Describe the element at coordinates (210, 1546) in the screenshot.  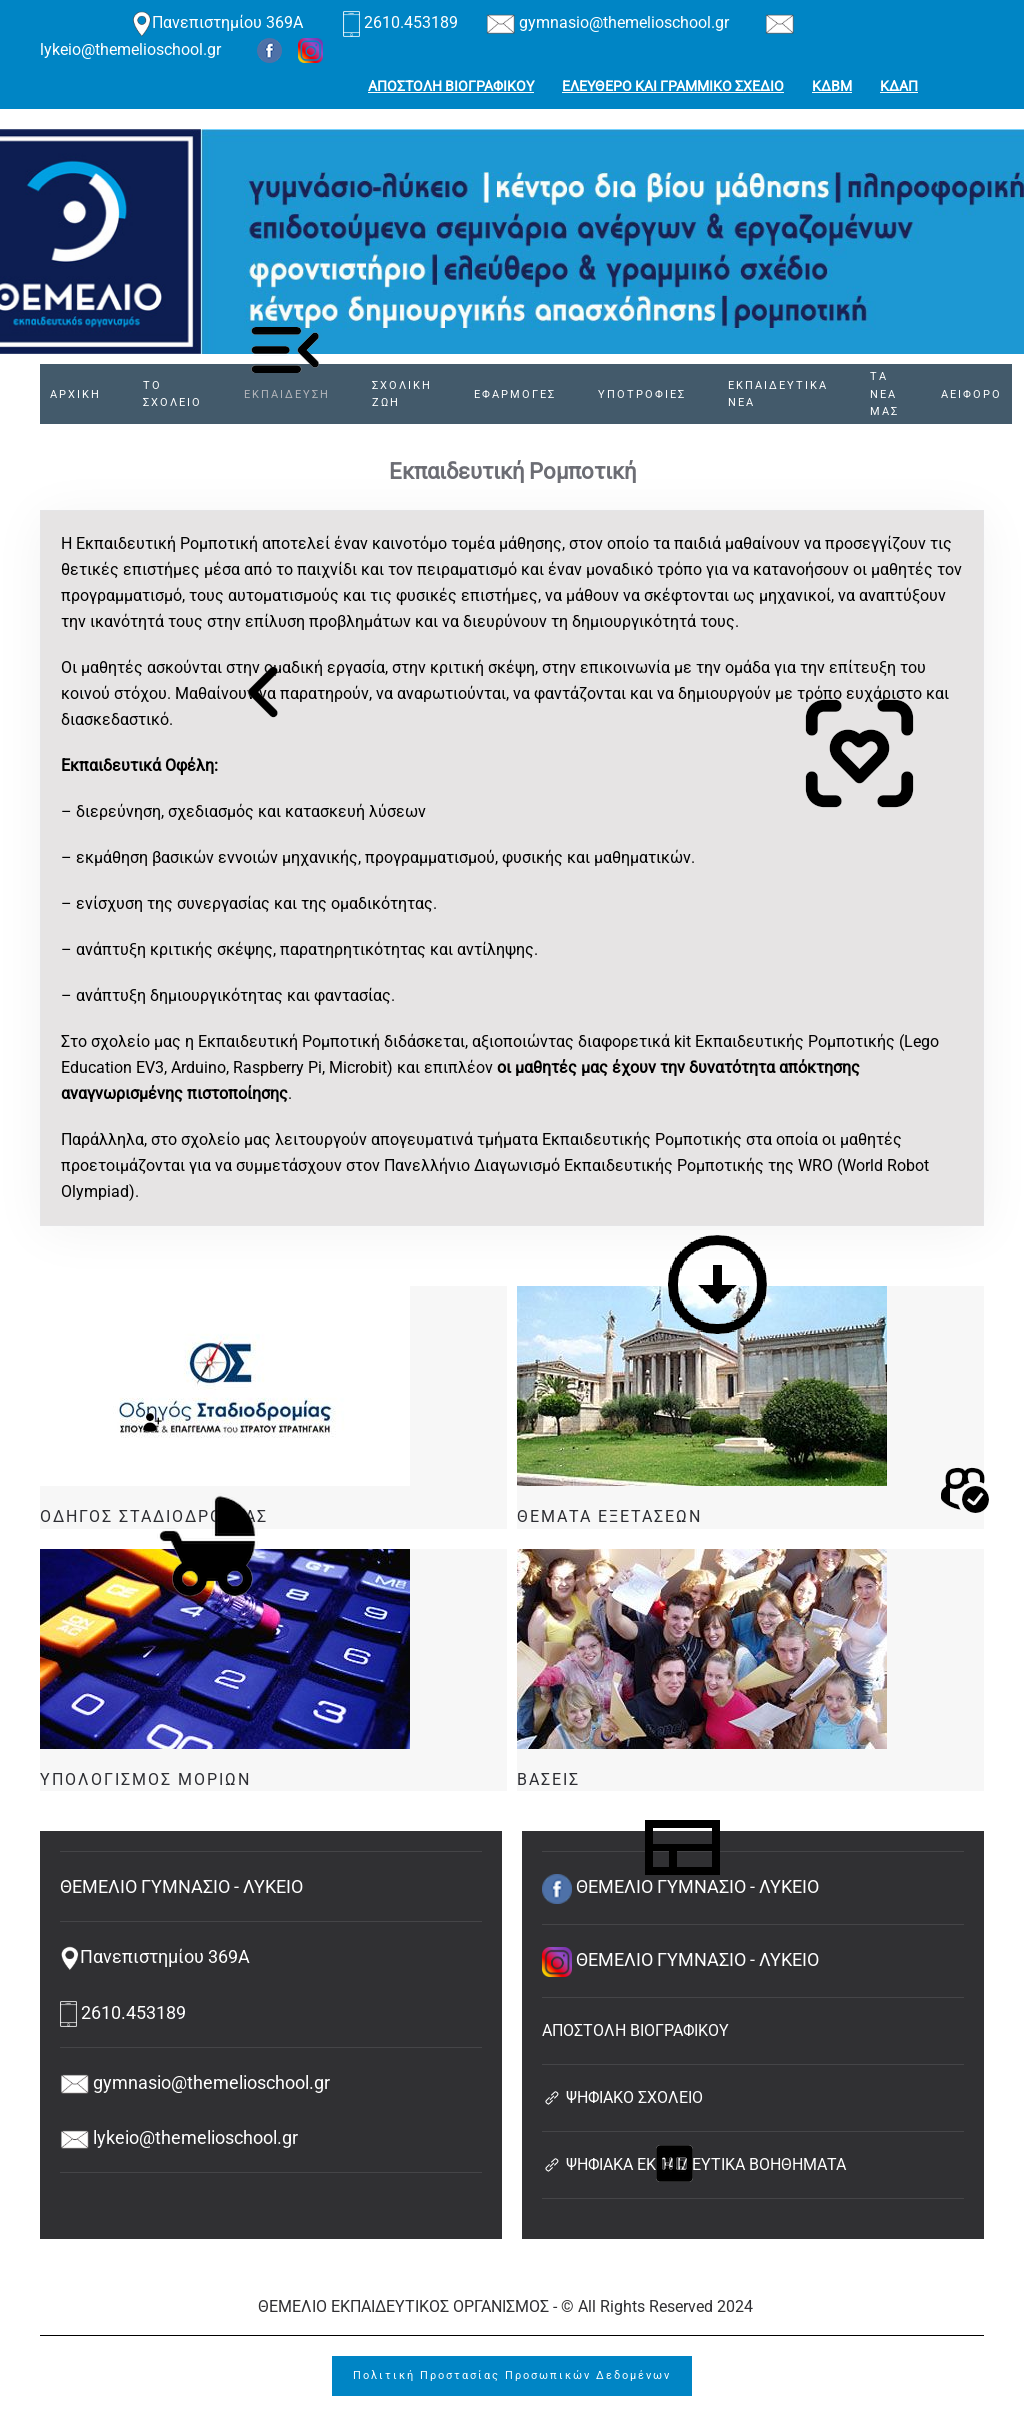
I see `indicates child-friendly or family-friendly location` at that location.